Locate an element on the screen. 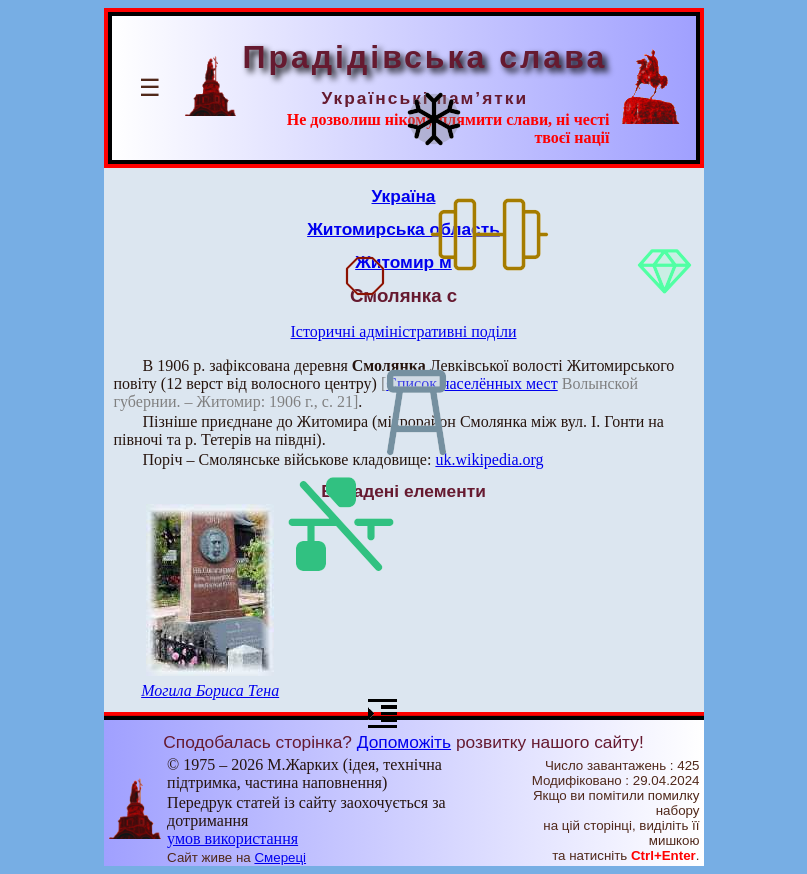 Image resolution: width=807 pixels, height=874 pixels. increase text indentation is located at coordinates (382, 713).